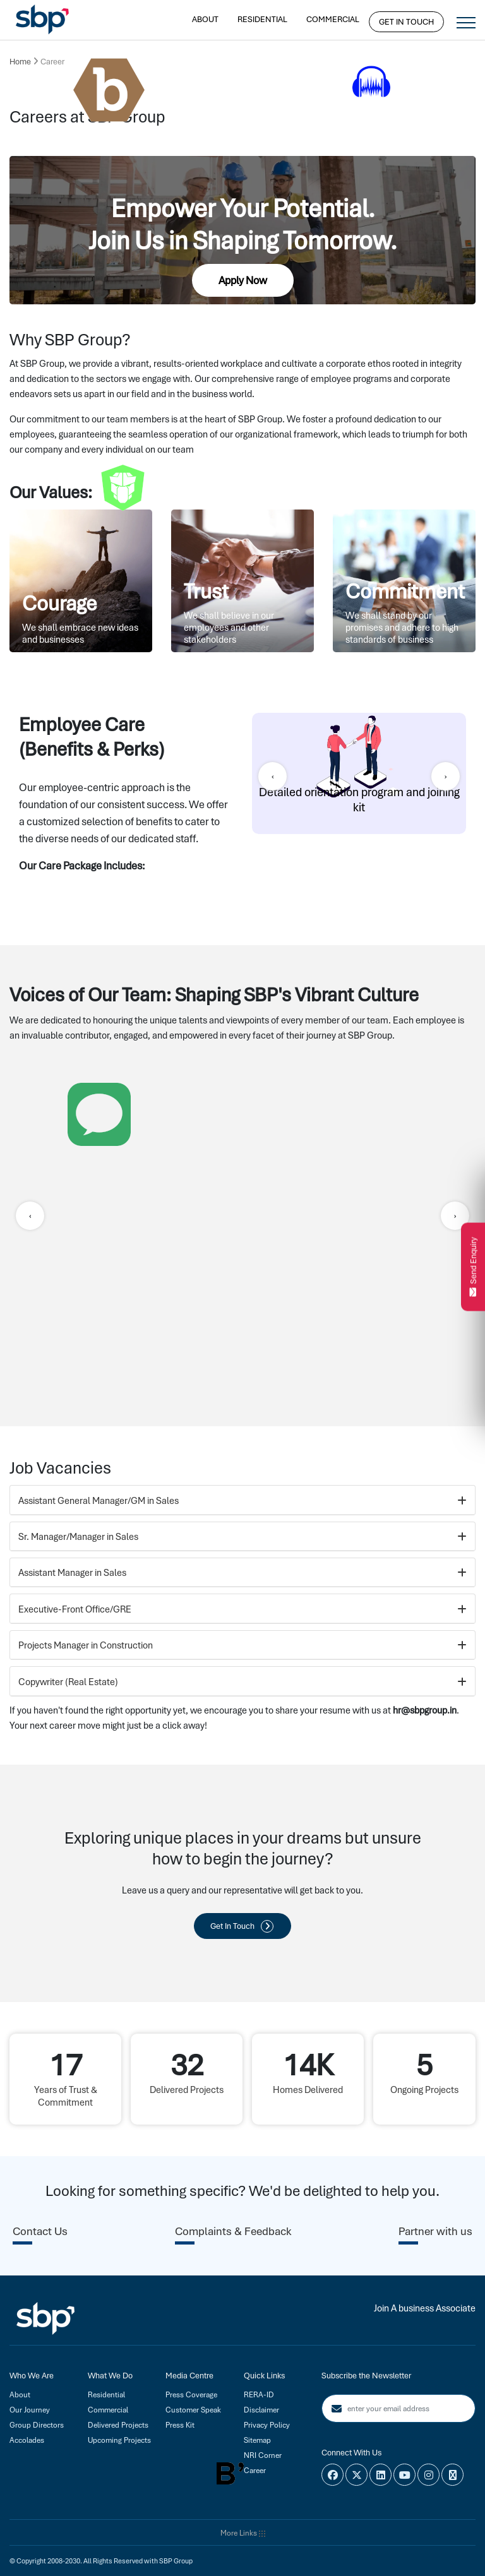 The width and height of the screenshot is (485, 2576). What do you see at coordinates (109, 90) in the screenshot?
I see `visit bugcrowd security platform` at bounding box center [109, 90].